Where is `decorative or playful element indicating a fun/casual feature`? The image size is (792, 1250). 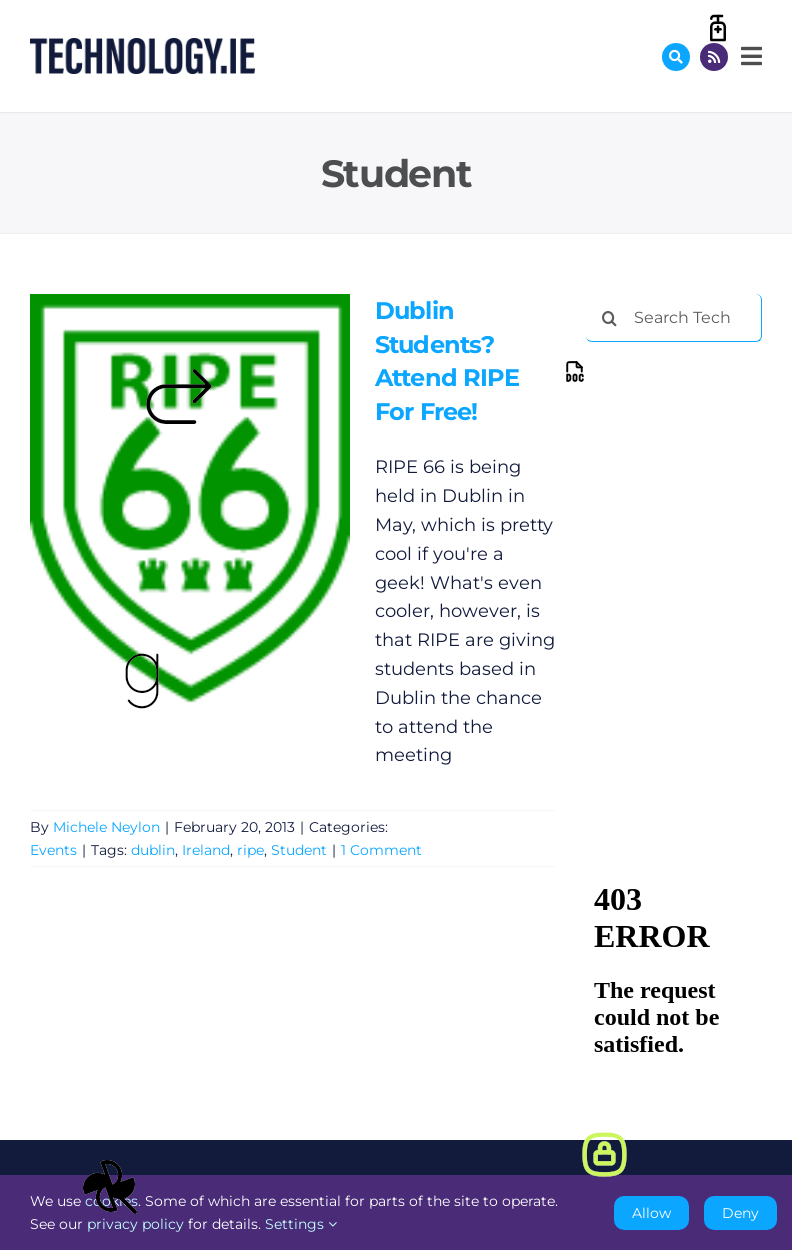
decorative or playful element indicating a fun/casual feature is located at coordinates (111, 1188).